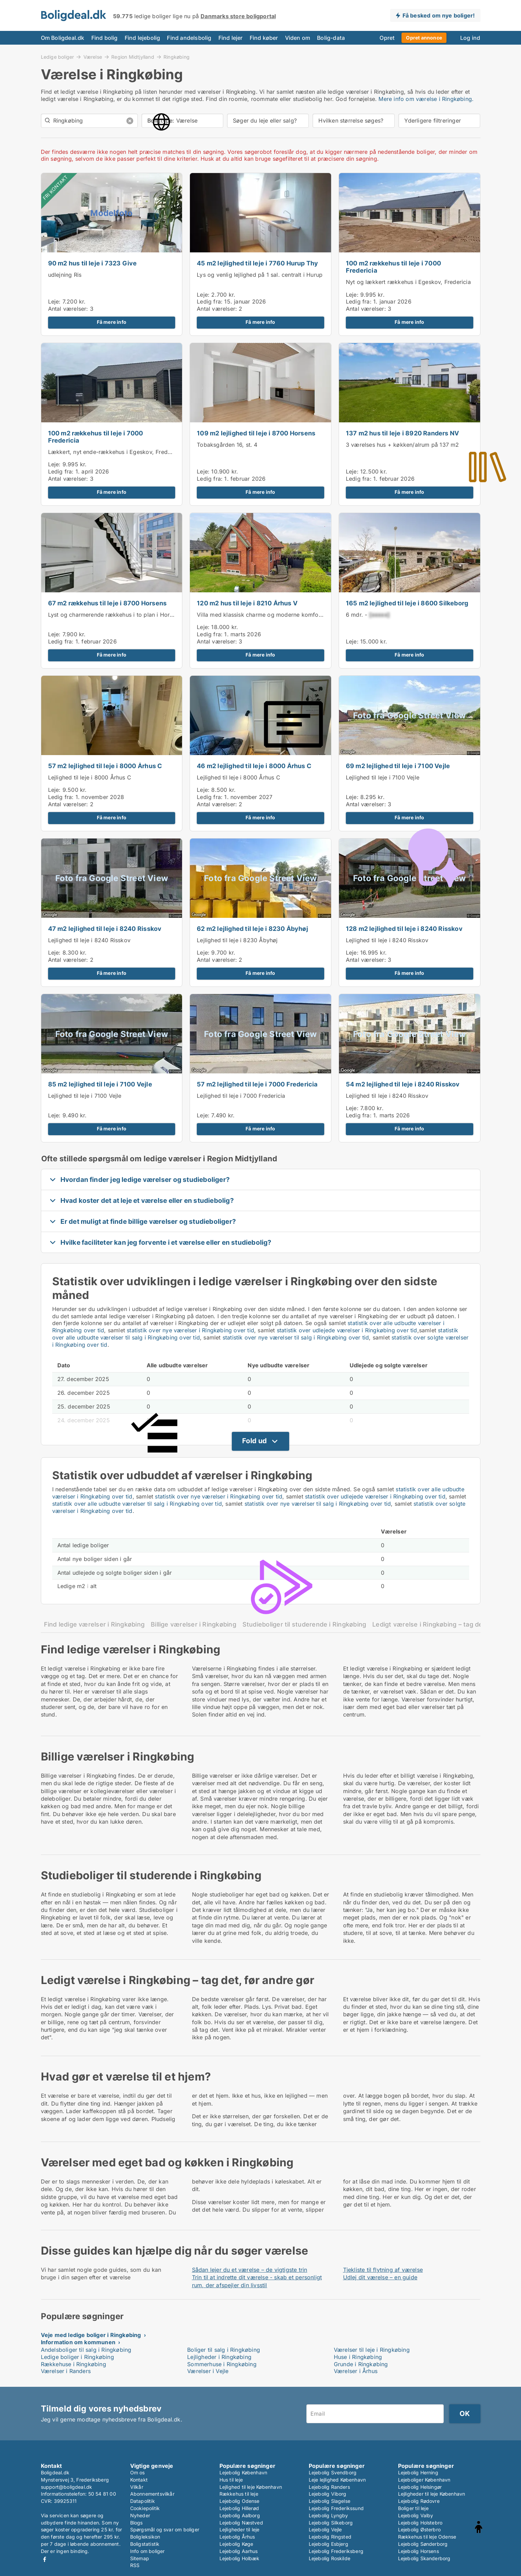  I want to click on access AI-powered suggestions or insights, so click(434, 859).